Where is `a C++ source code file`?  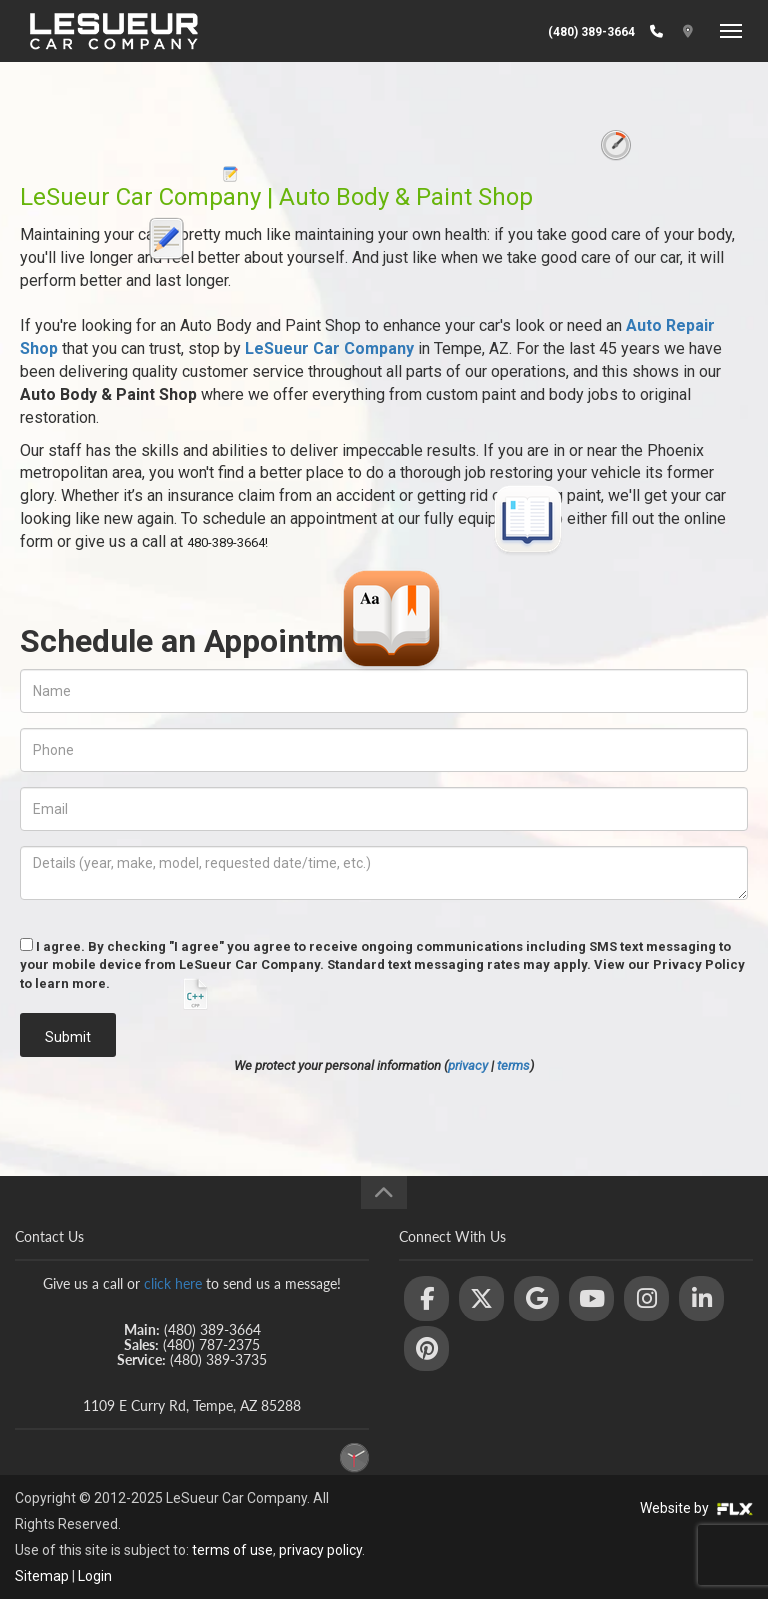 a C++ source code file is located at coordinates (195, 994).